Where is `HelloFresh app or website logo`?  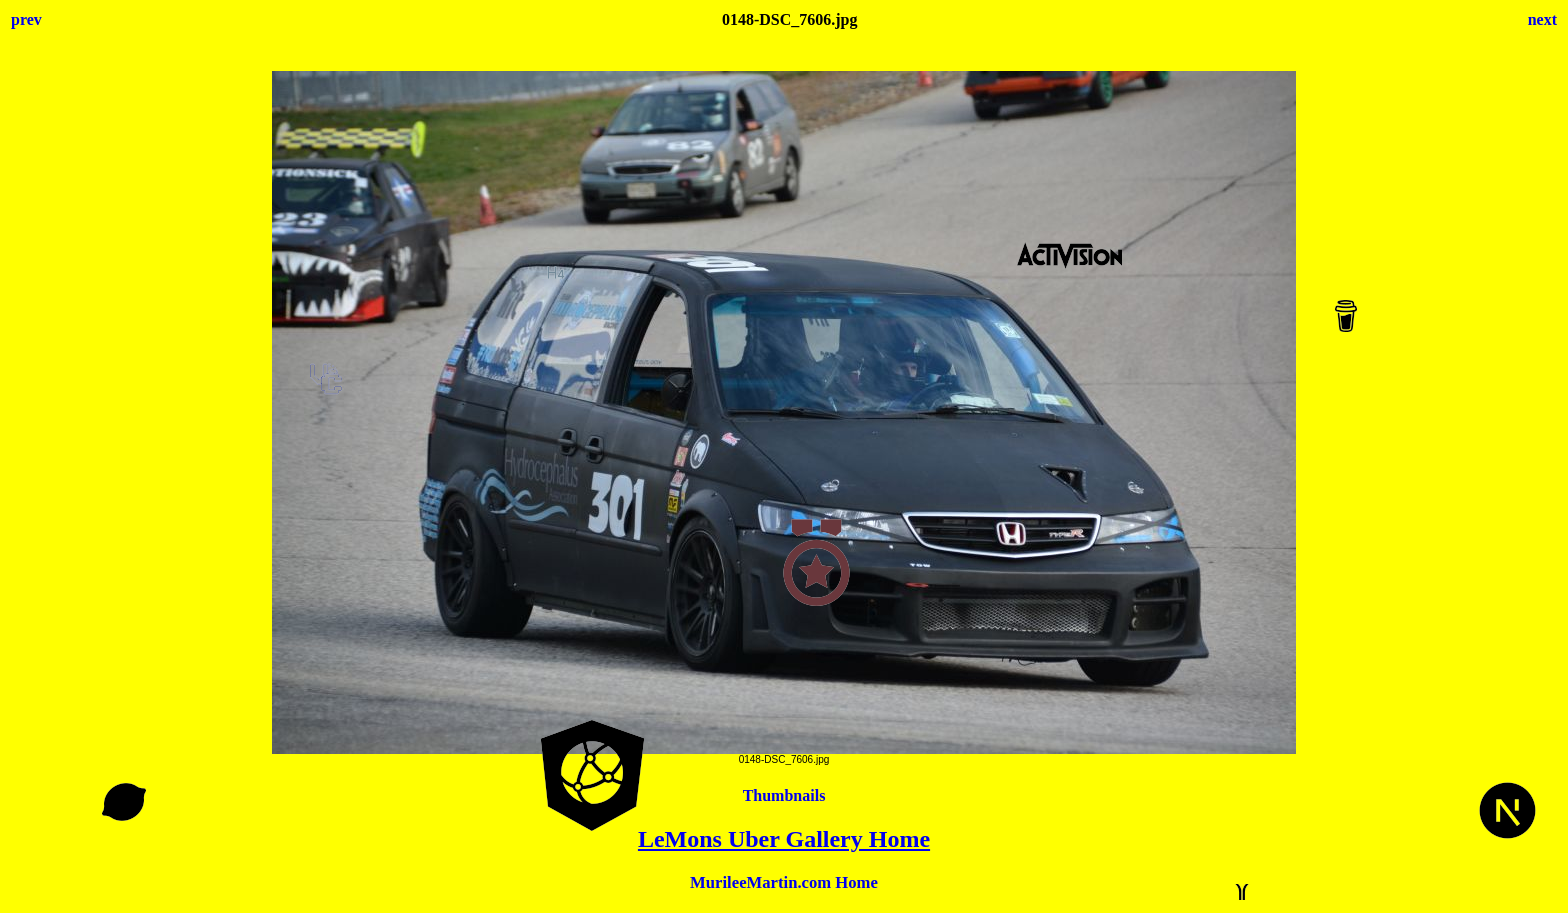 HelloFresh app or website logo is located at coordinates (124, 802).